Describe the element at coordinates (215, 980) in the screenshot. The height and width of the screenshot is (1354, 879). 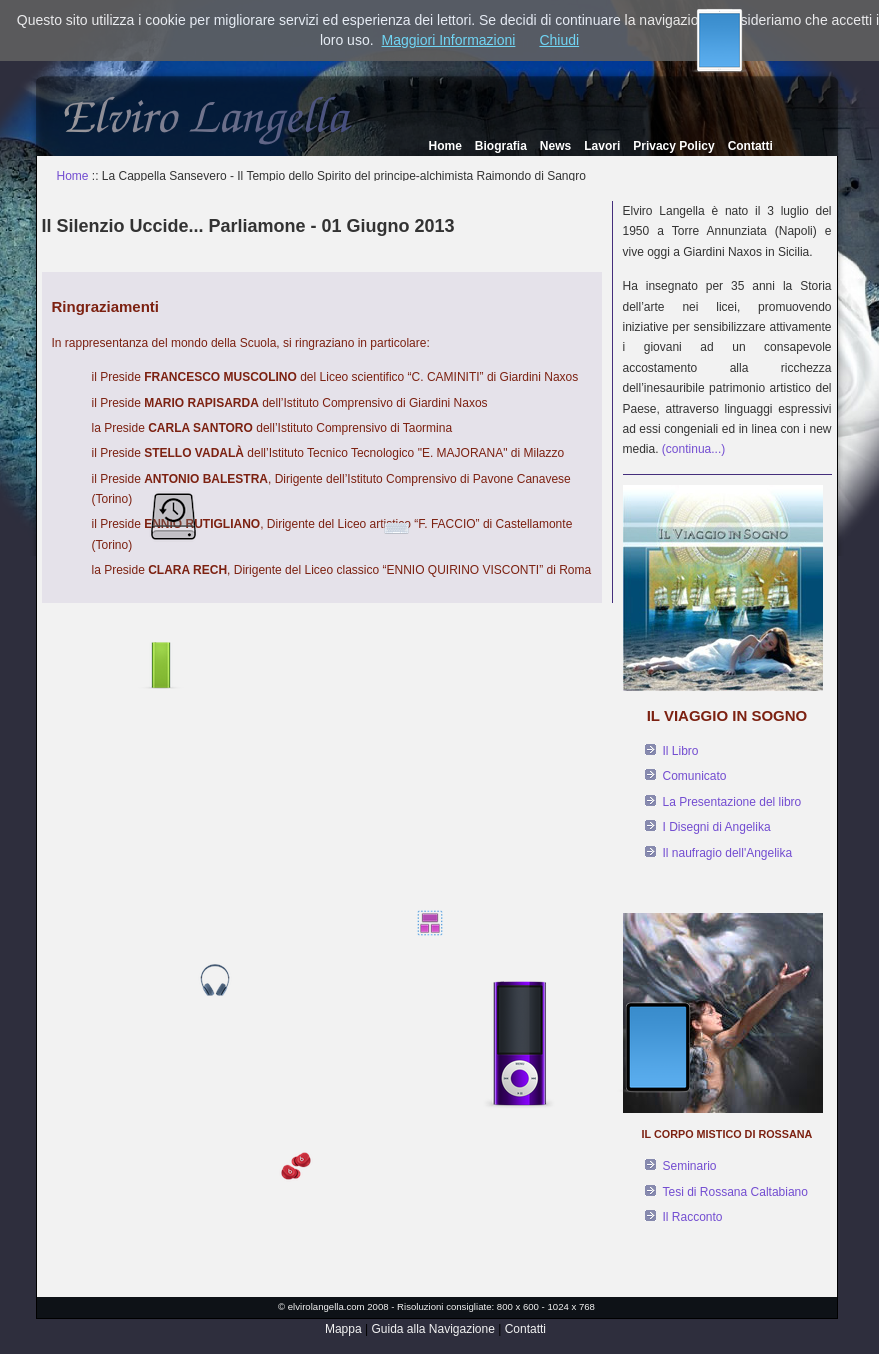
I see `connect bluetooth headphones` at that location.